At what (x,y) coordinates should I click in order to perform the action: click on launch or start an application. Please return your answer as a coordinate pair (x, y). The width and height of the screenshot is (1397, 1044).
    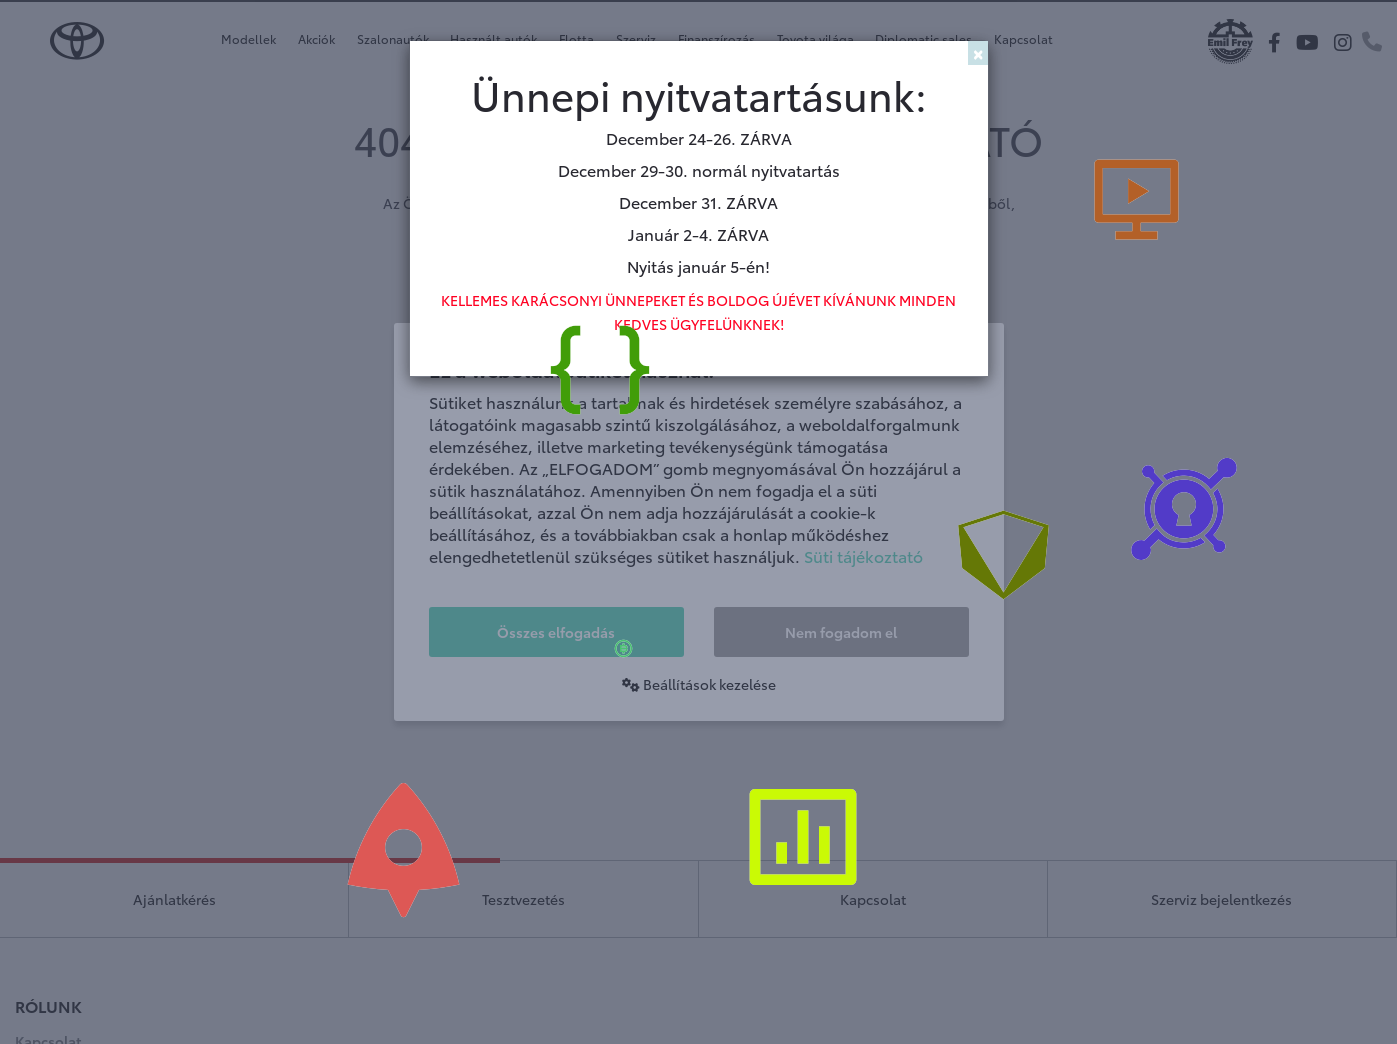
    Looking at the image, I should click on (403, 847).